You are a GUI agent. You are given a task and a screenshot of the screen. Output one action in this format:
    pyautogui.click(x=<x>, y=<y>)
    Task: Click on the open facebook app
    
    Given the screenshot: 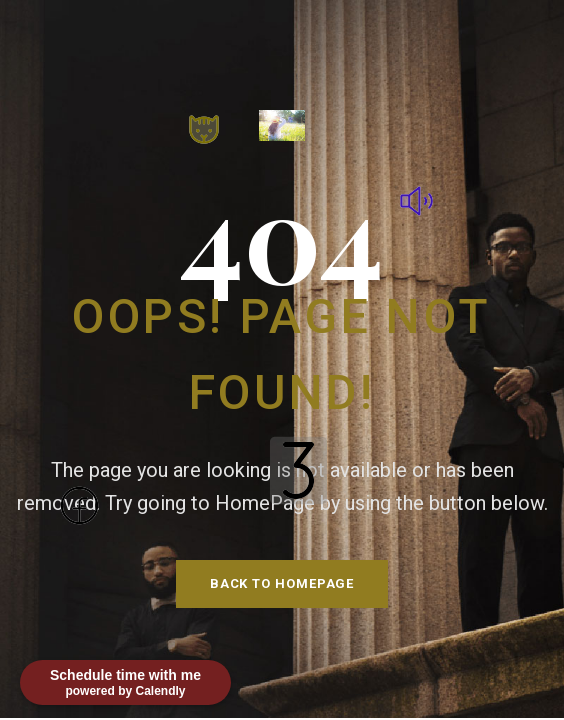 What is the action you would take?
    pyautogui.click(x=79, y=505)
    